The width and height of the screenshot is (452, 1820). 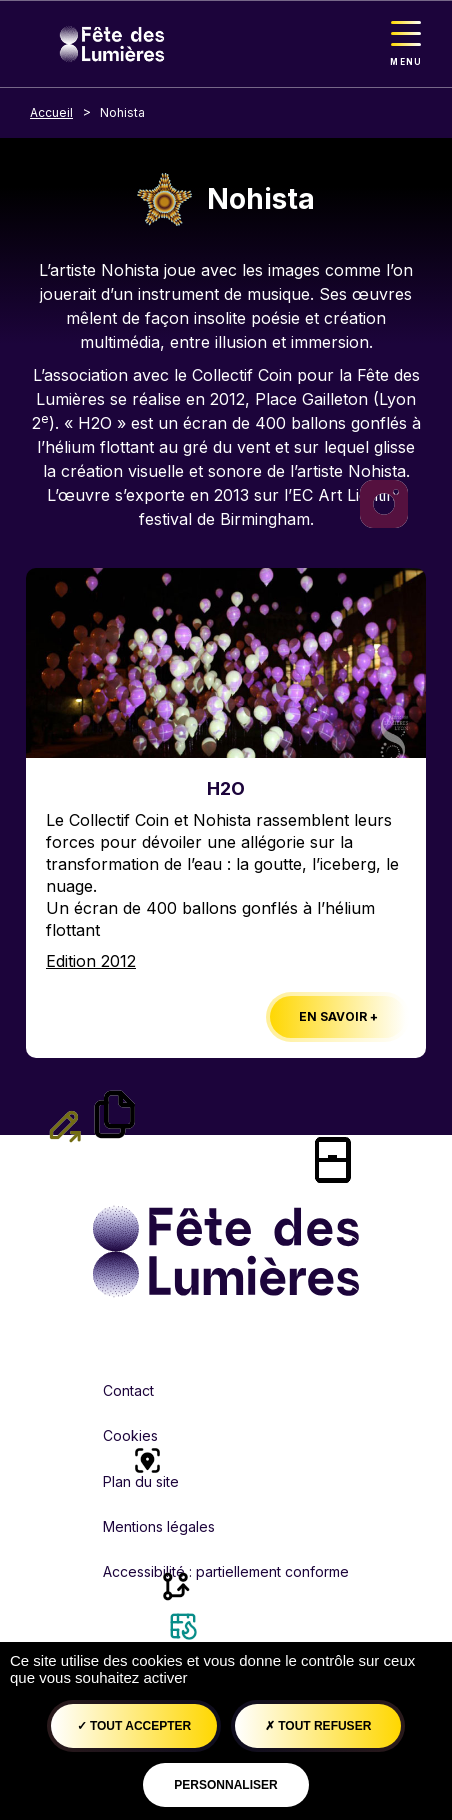 What do you see at coordinates (64, 1124) in the screenshot?
I see `share your edits or annotations` at bounding box center [64, 1124].